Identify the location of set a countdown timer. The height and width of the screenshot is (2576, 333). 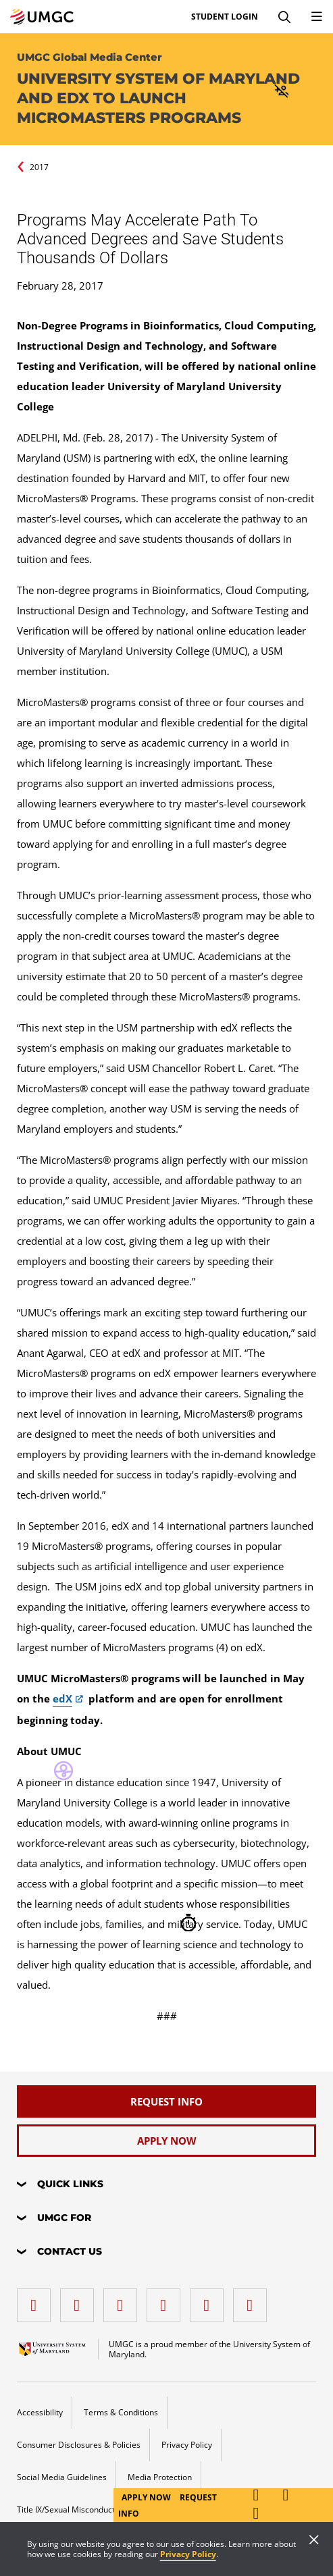
(188, 1923).